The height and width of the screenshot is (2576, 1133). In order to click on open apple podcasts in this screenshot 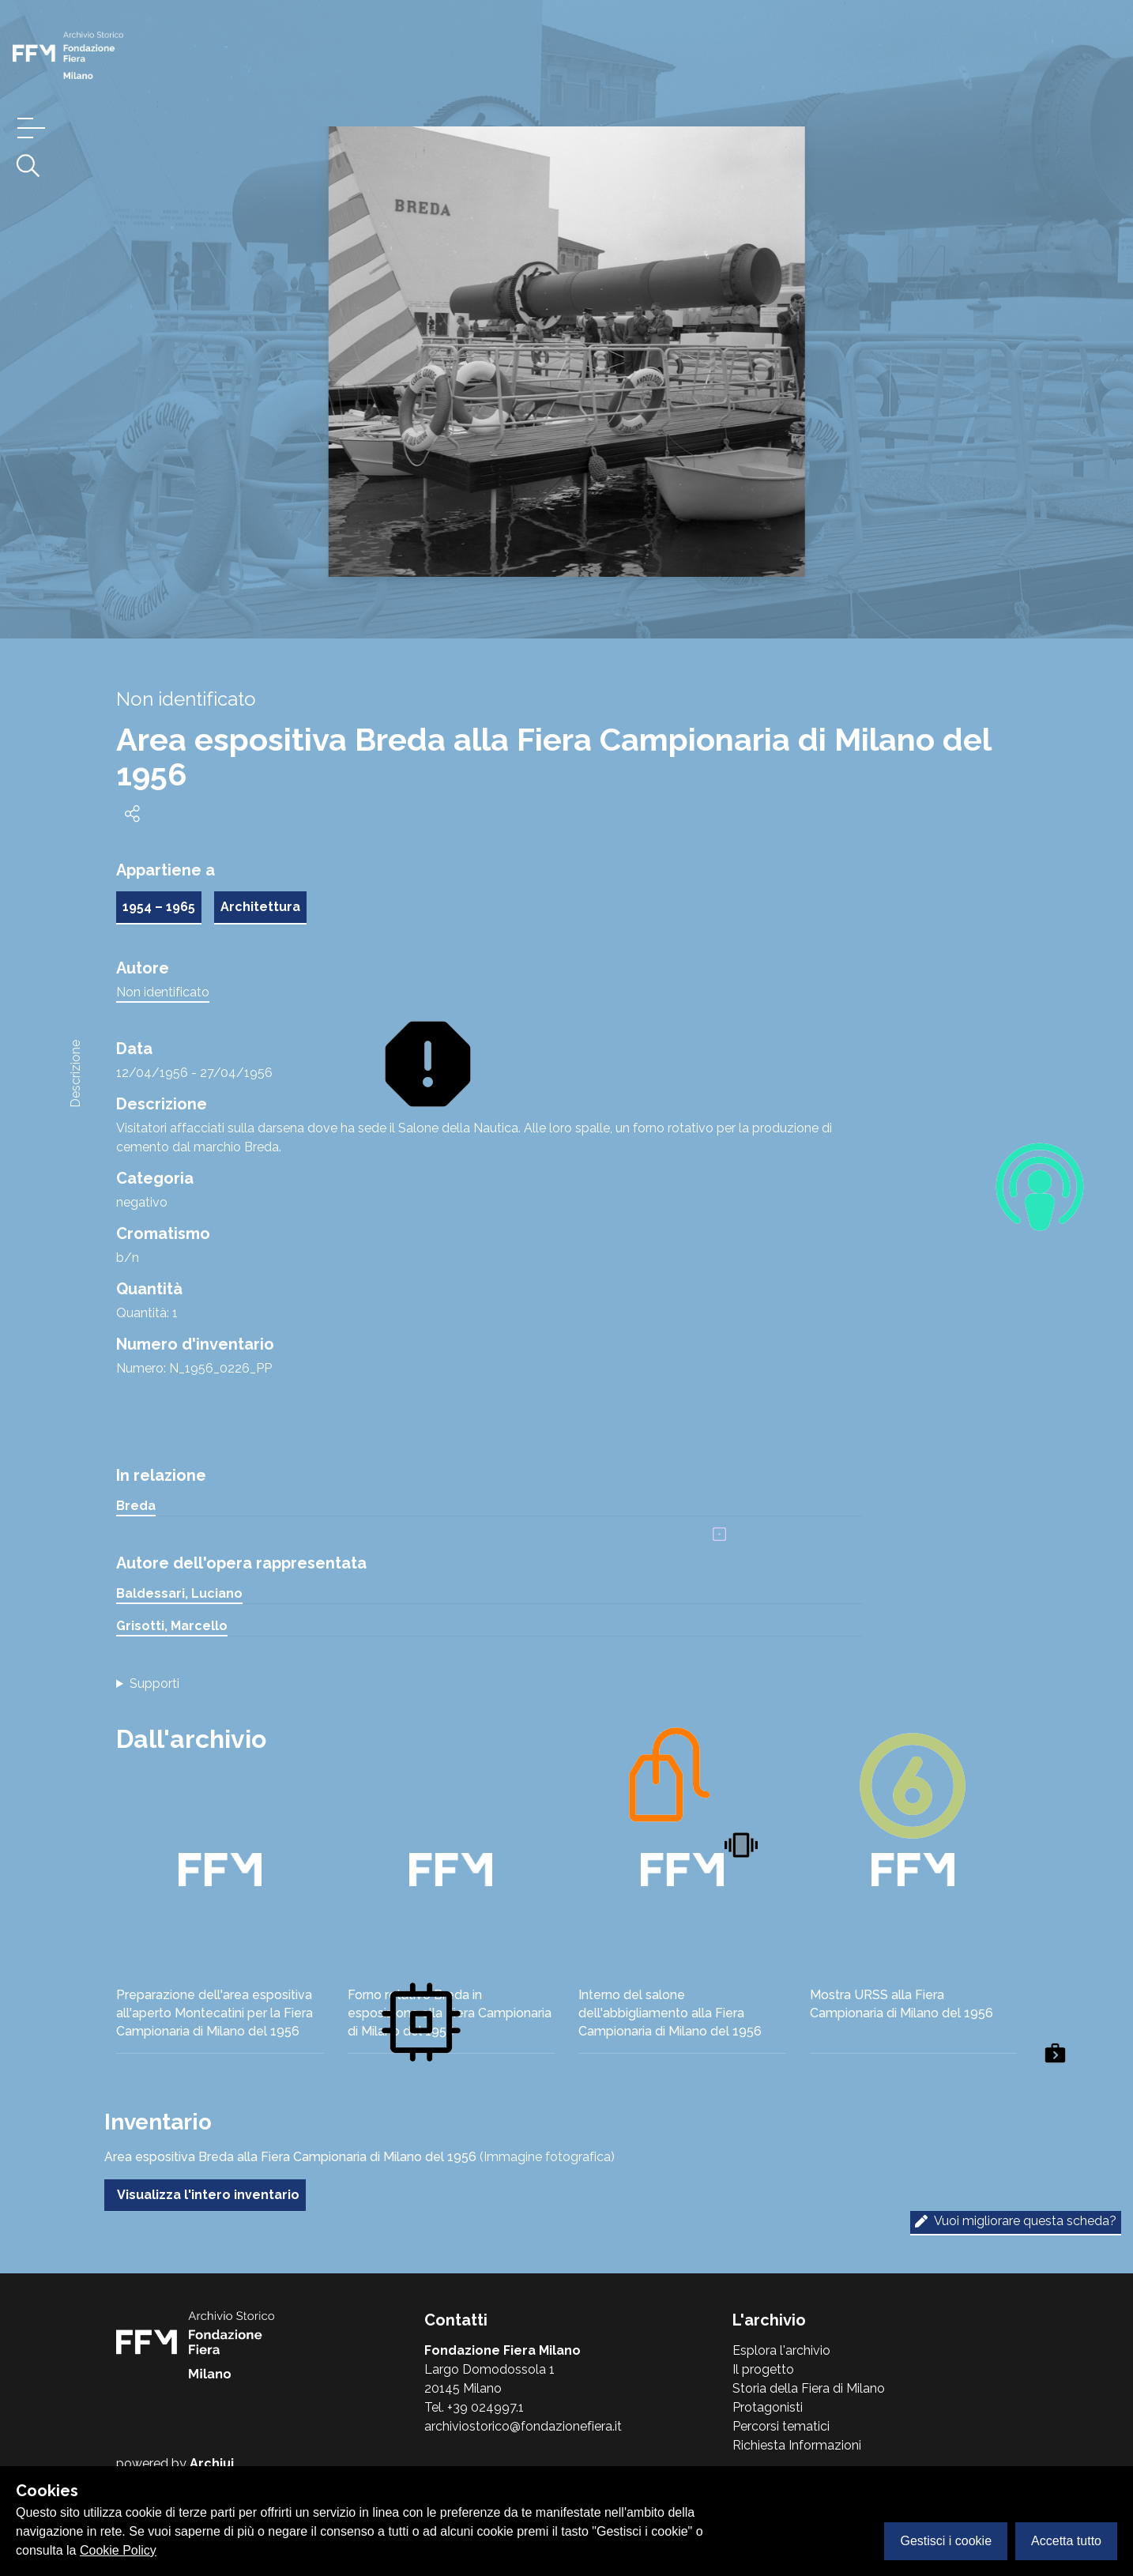, I will do `click(1040, 1187)`.